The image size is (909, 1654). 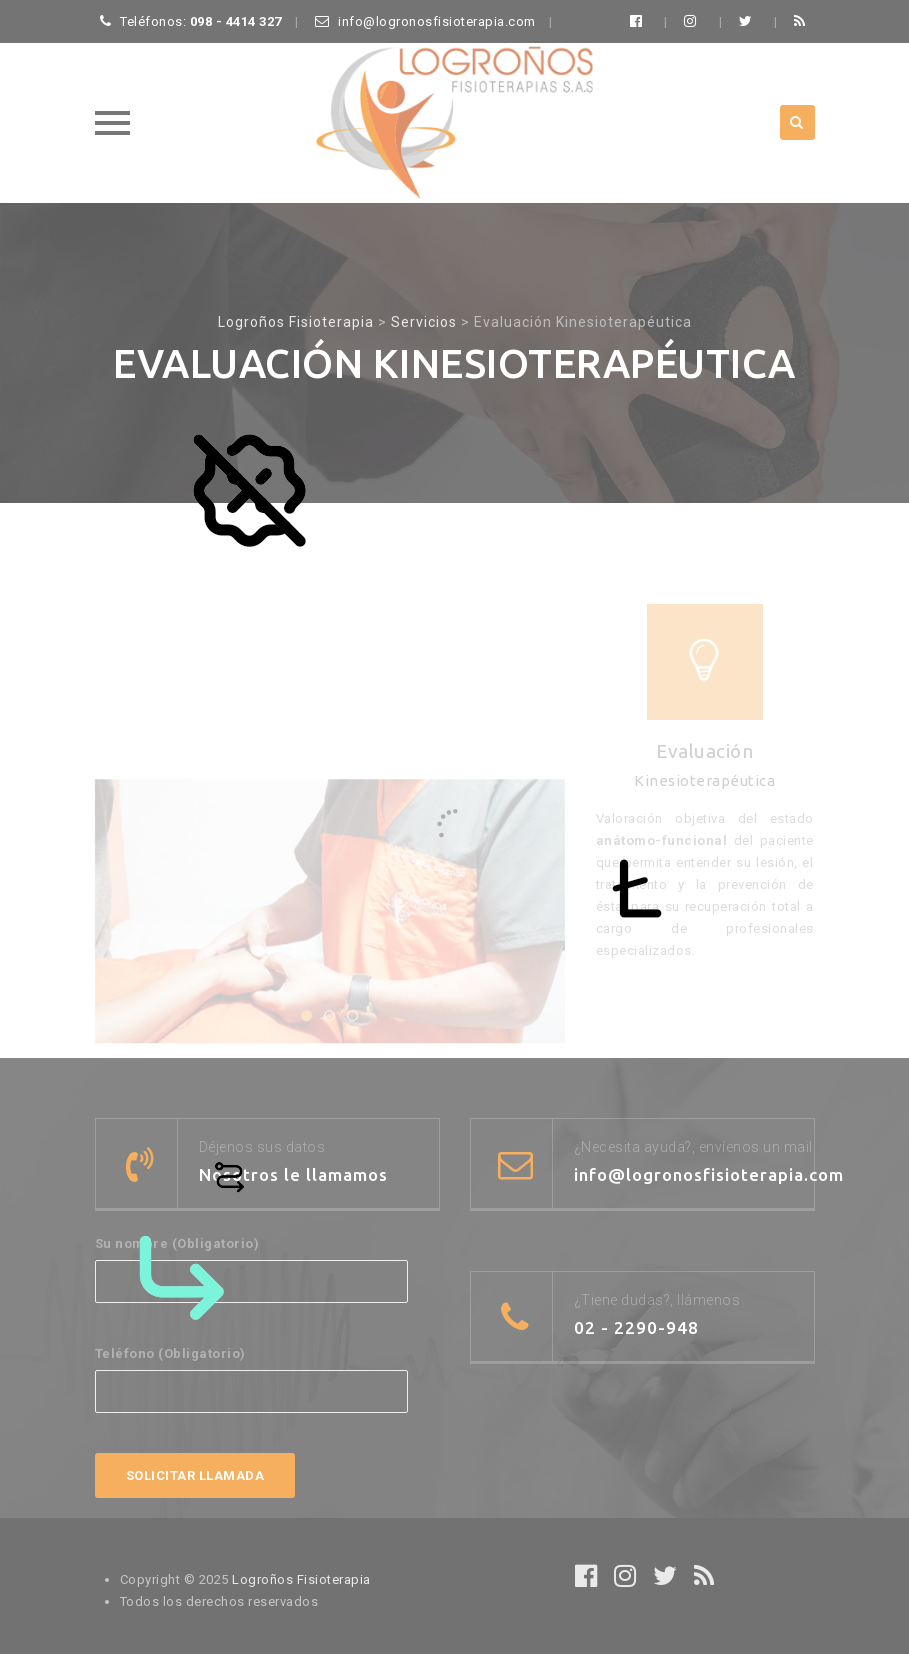 I want to click on indicates no discount available, so click(x=249, y=490).